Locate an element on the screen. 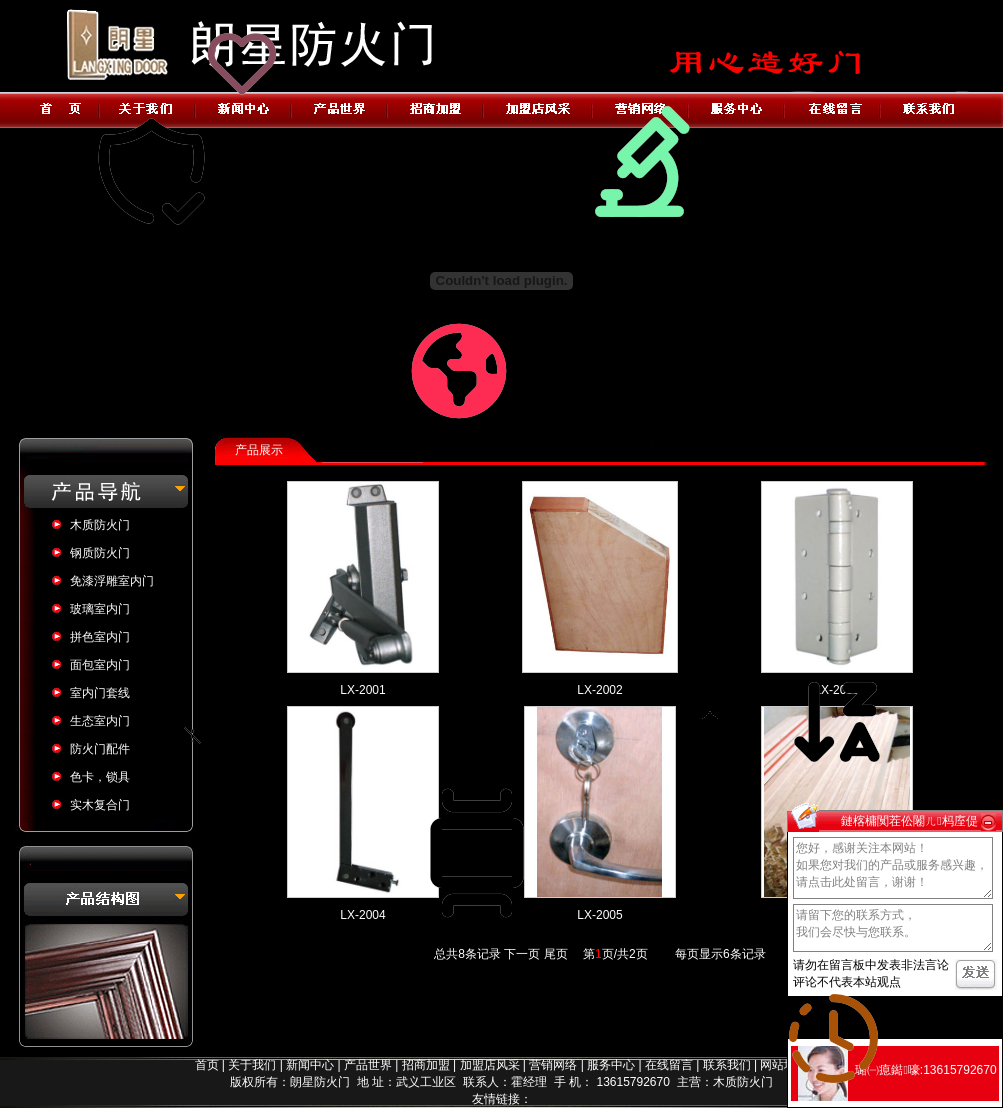 This screenshot has width=1003, height=1108. indicates expiring or temporary content is located at coordinates (833, 1038).